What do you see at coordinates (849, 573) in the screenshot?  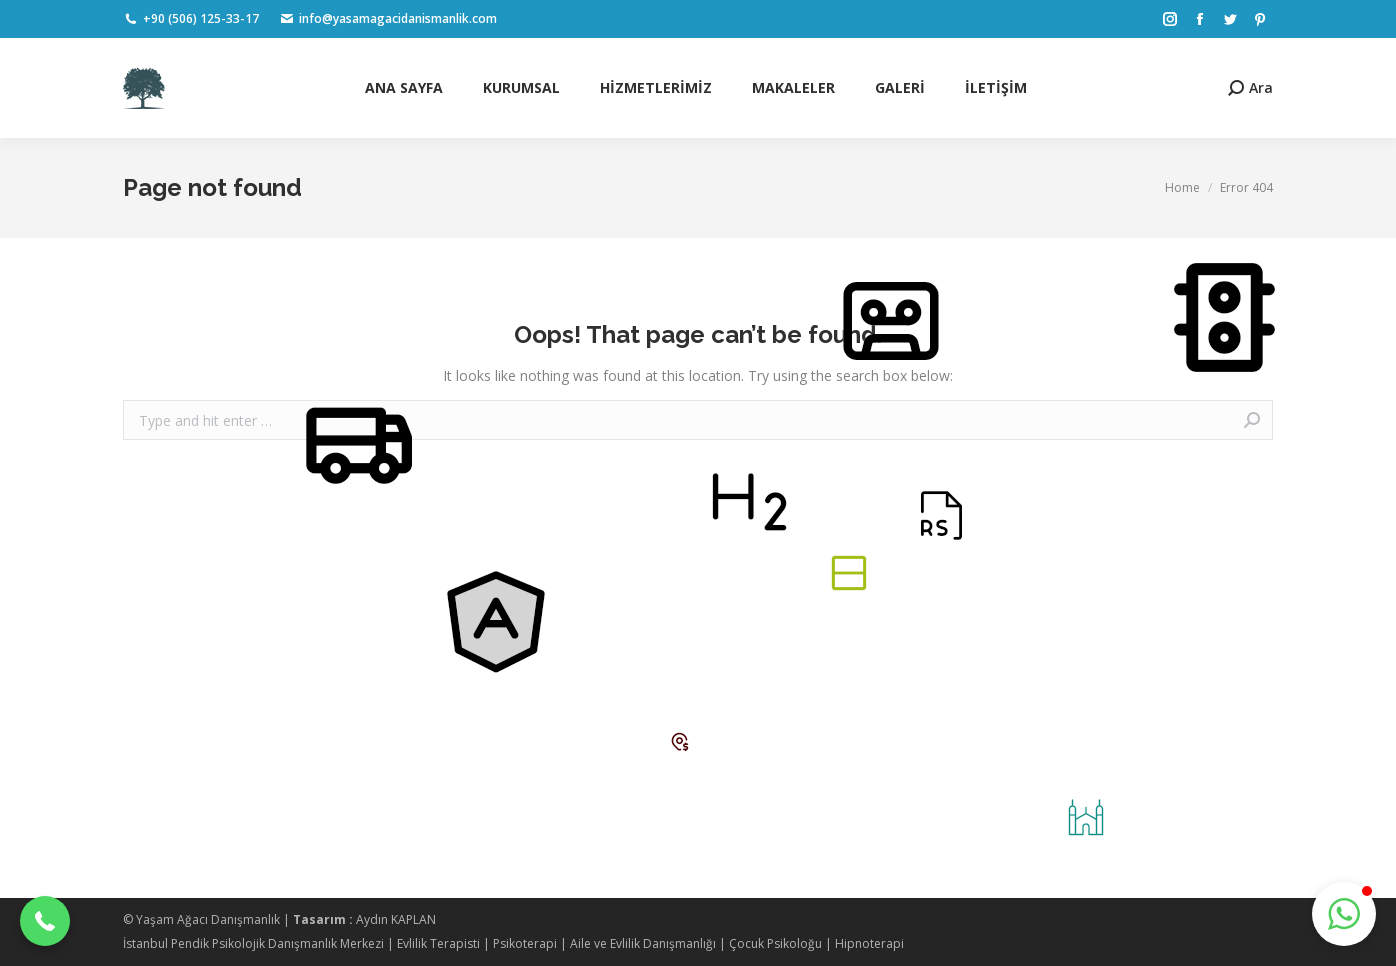 I see `split view horizontally` at bounding box center [849, 573].